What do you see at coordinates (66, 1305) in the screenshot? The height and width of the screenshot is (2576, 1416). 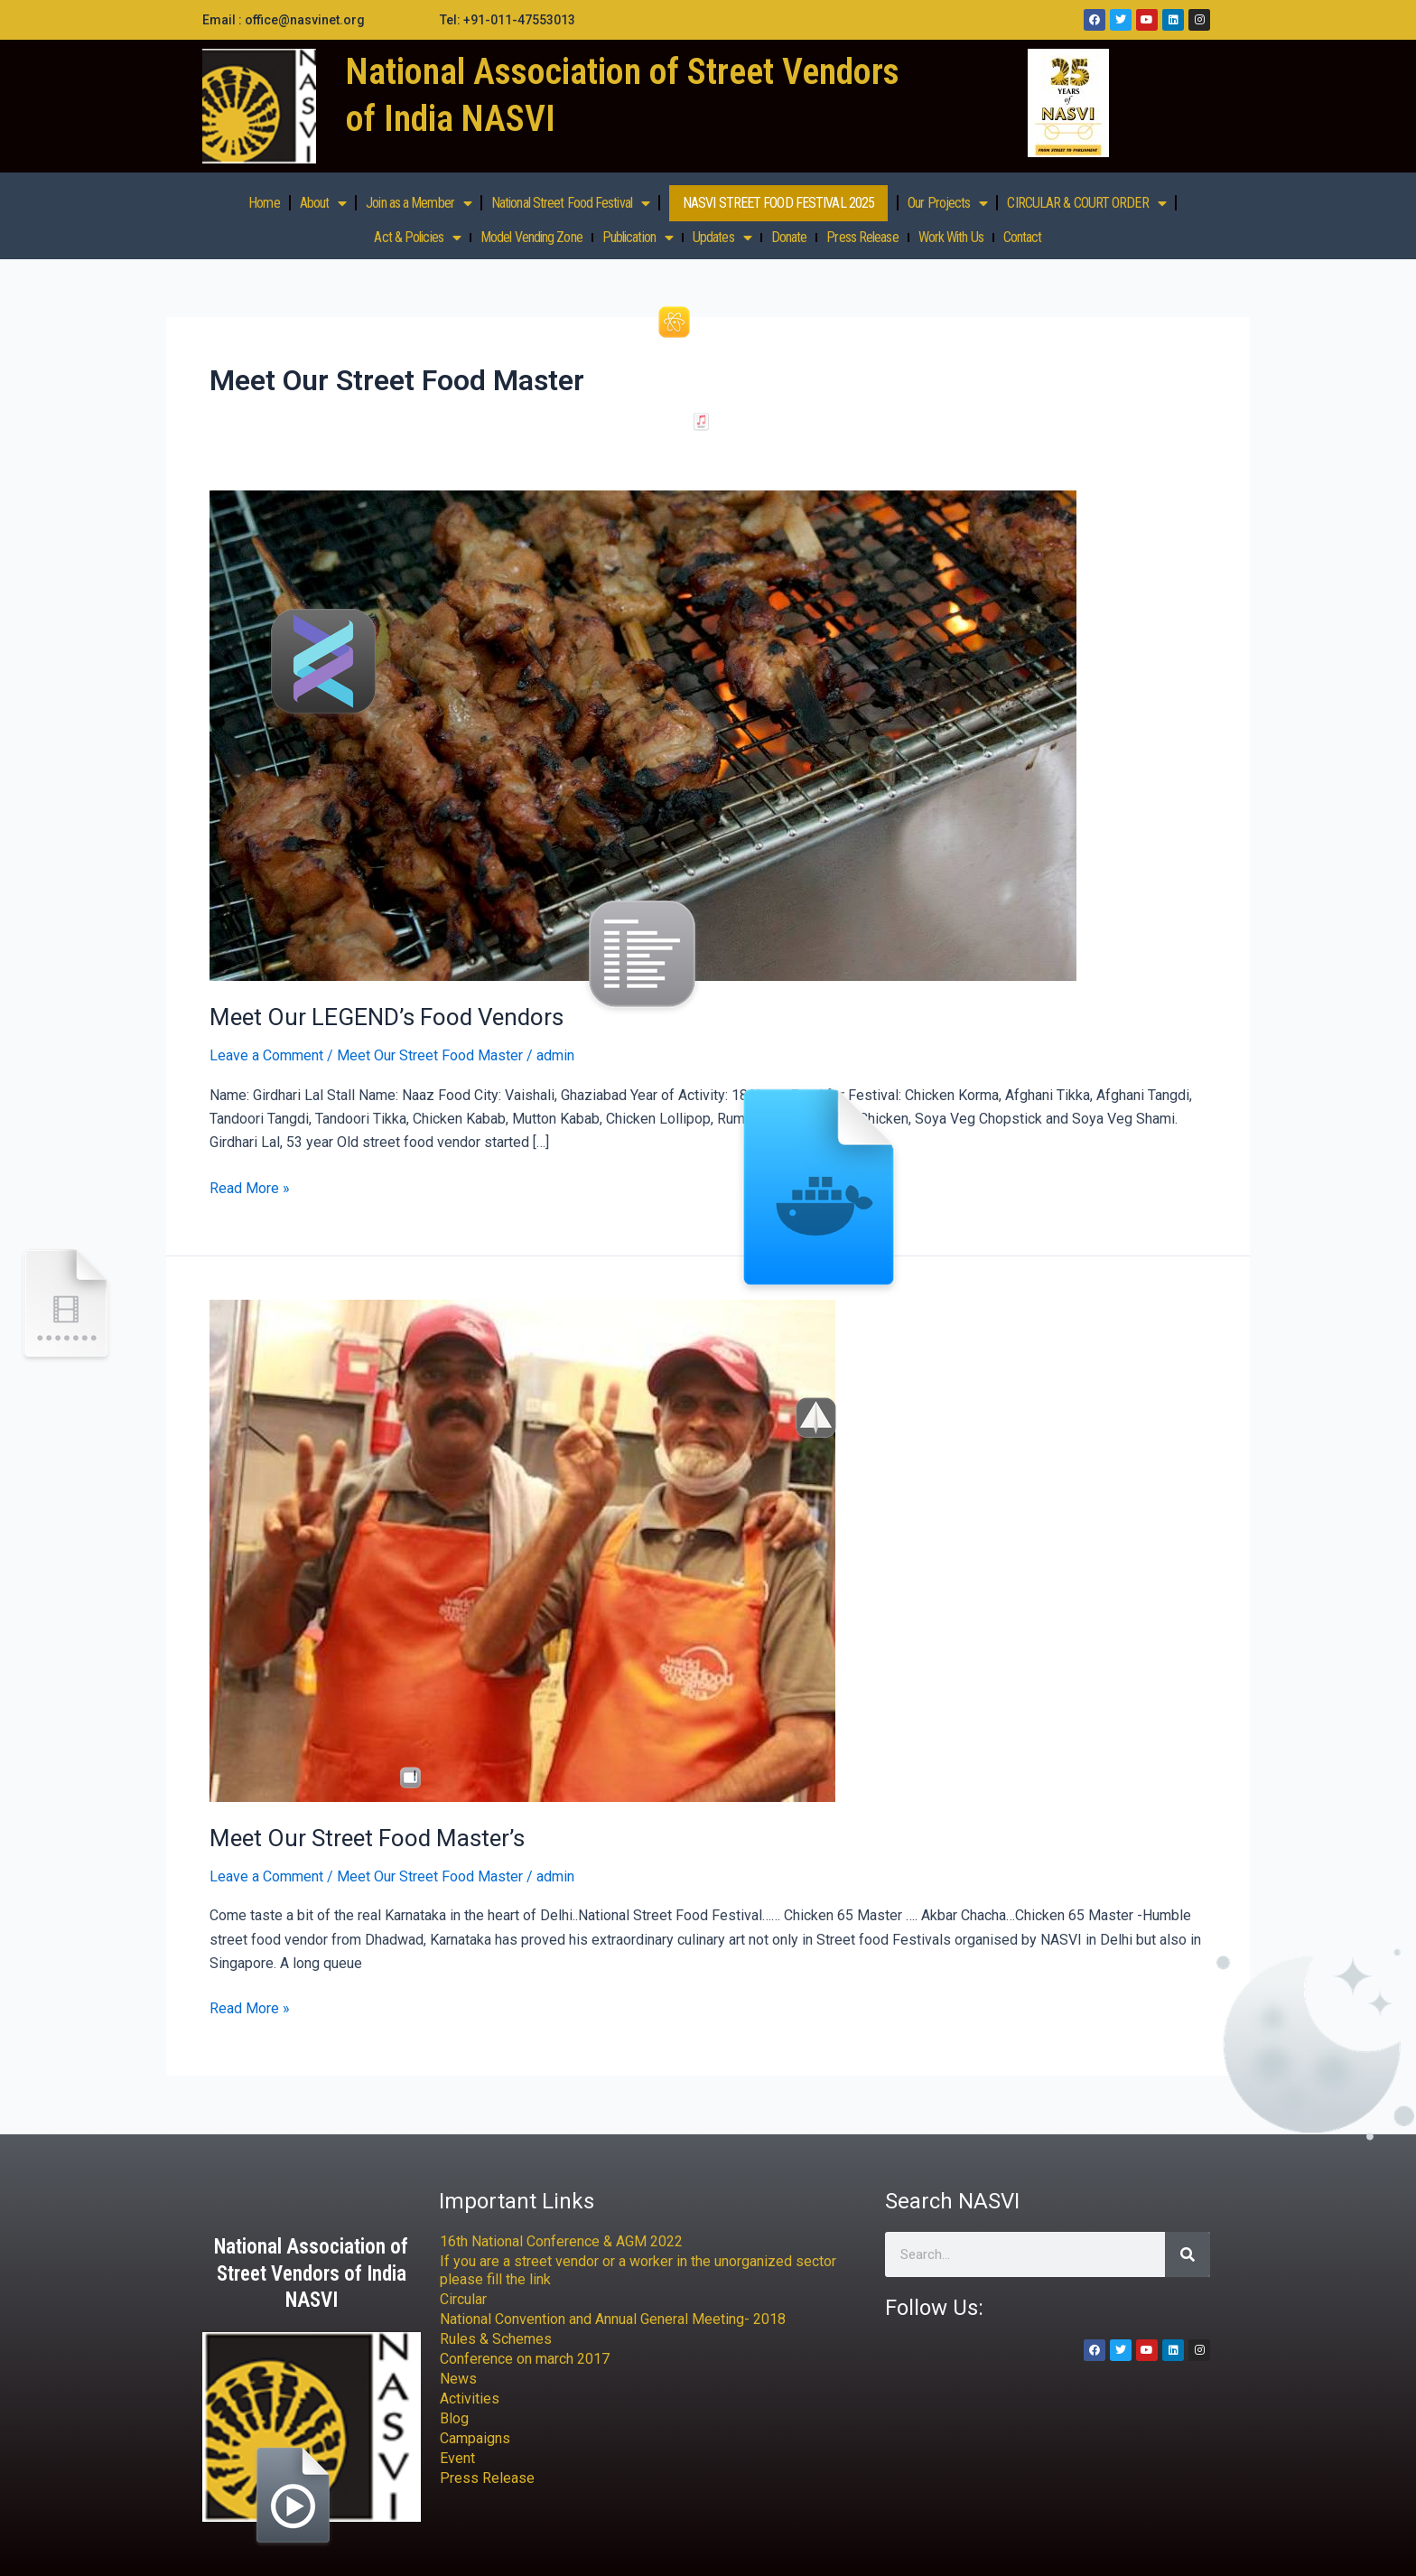 I see `a subtitle file (.srt) for video content` at bounding box center [66, 1305].